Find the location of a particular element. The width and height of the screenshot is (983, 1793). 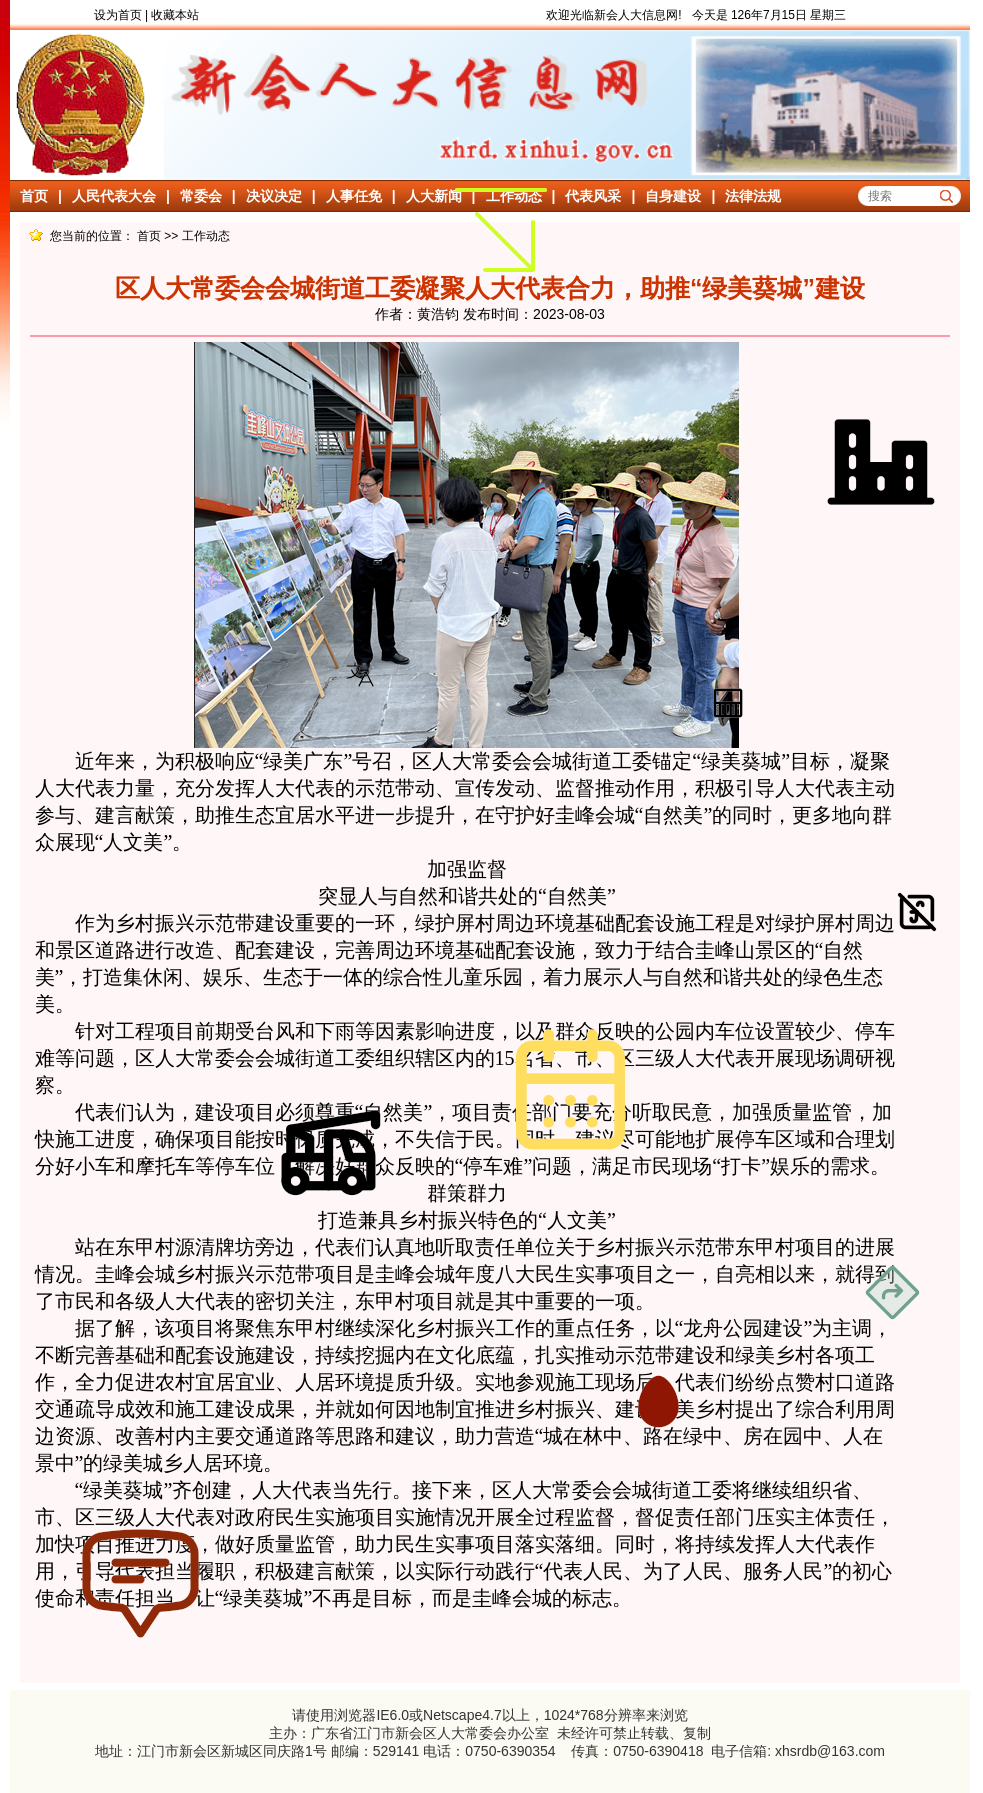

disable function or formula mode is located at coordinates (917, 912).